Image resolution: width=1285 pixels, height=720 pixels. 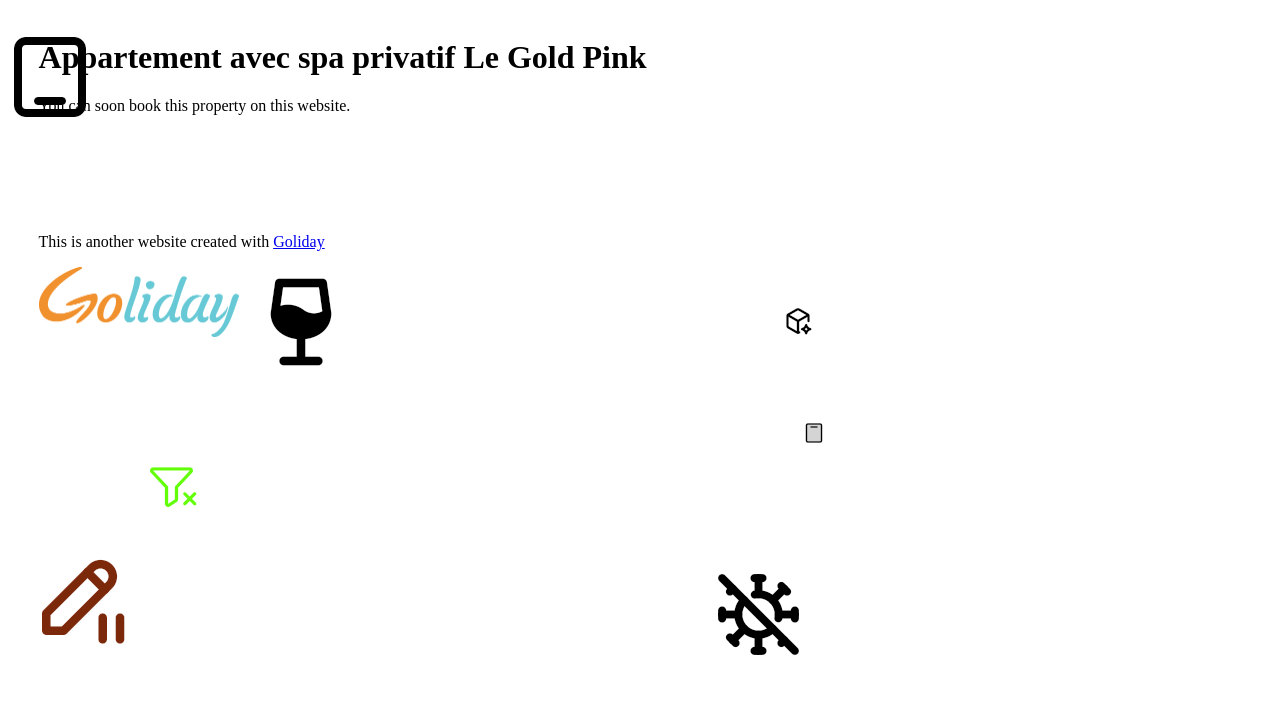 What do you see at coordinates (814, 433) in the screenshot?
I see `tablet device with speaker` at bounding box center [814, 433].